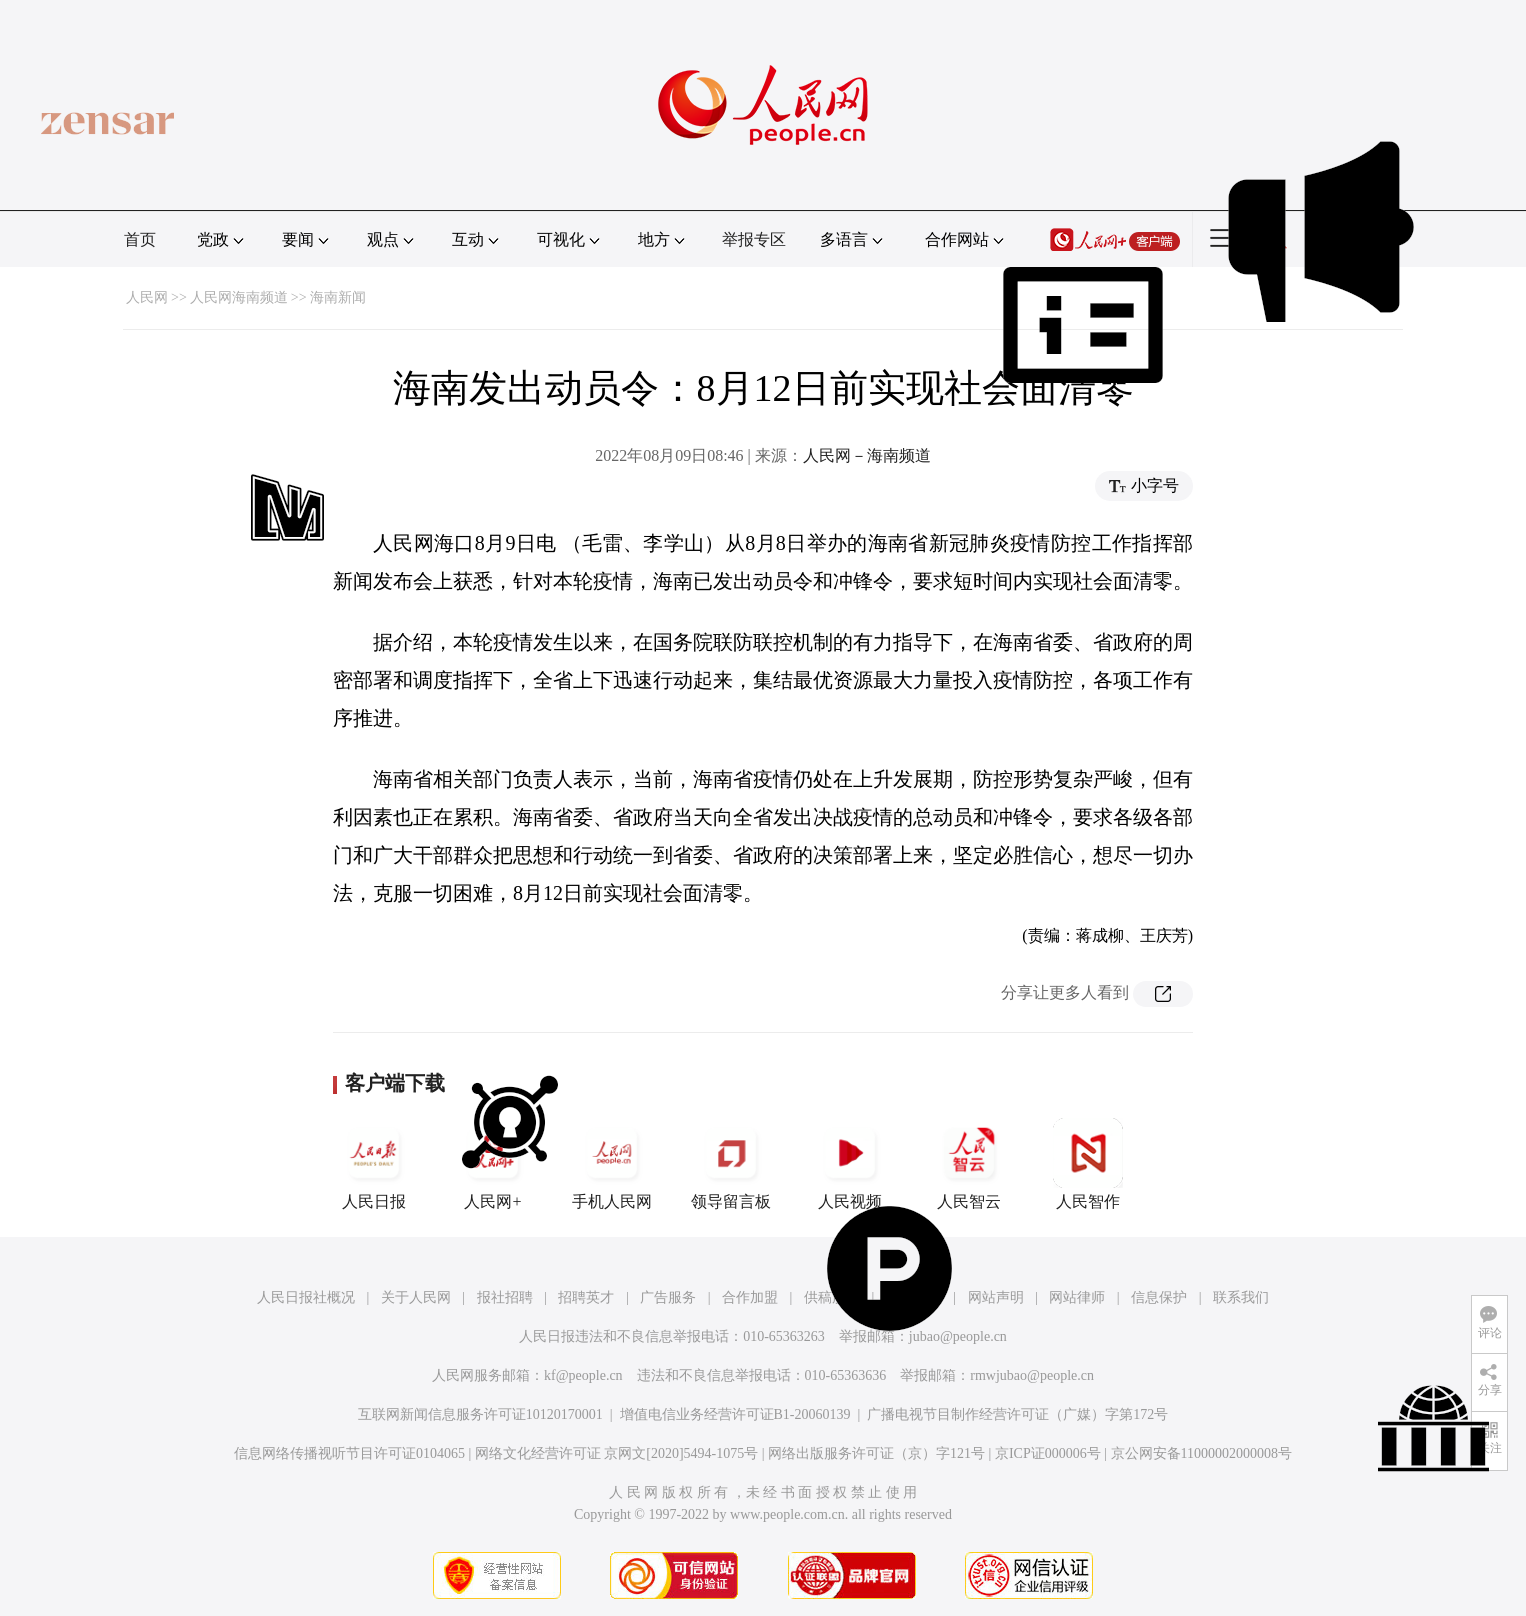 This screenshot has width=1526, height=1616. What do you see at coordinates (107, 123) in the screenshot?
I see `zensar technologies company logo` at bounding box center [107, 123].